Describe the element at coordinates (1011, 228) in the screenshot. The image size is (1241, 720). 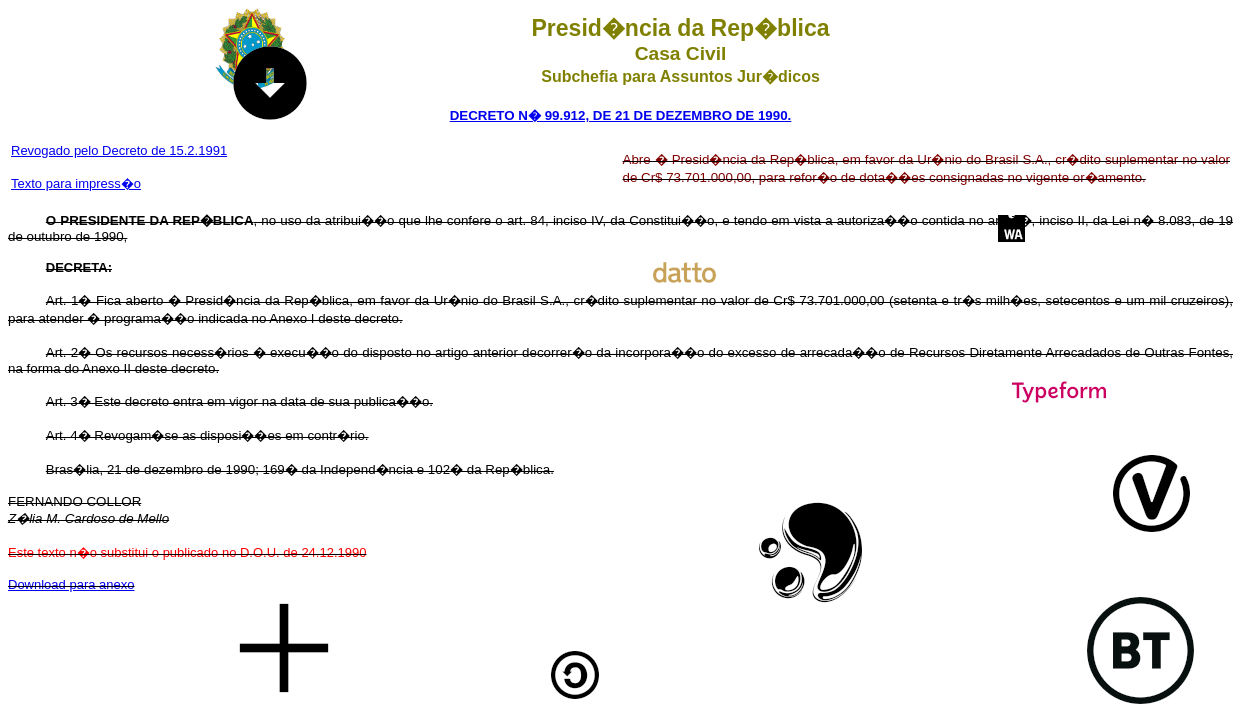
I see `webassembly technology or framework indicator` at that location.